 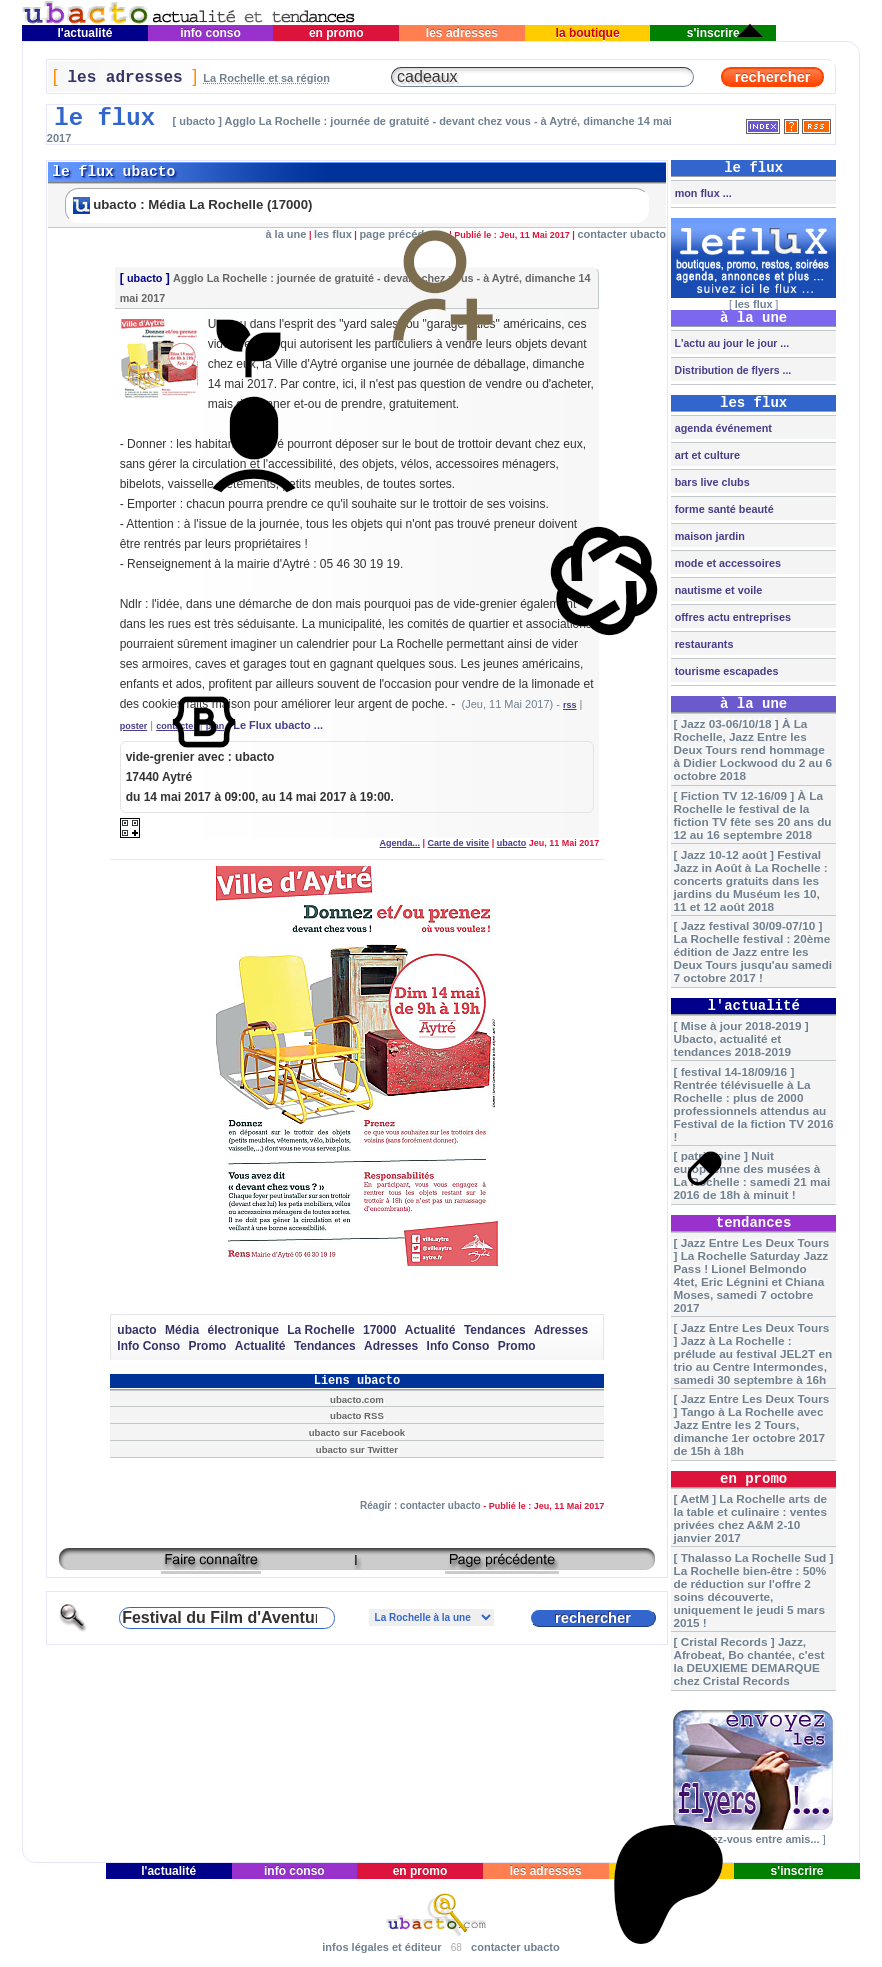 I want to click on visit patreon page, so click(x=668, y=1884).